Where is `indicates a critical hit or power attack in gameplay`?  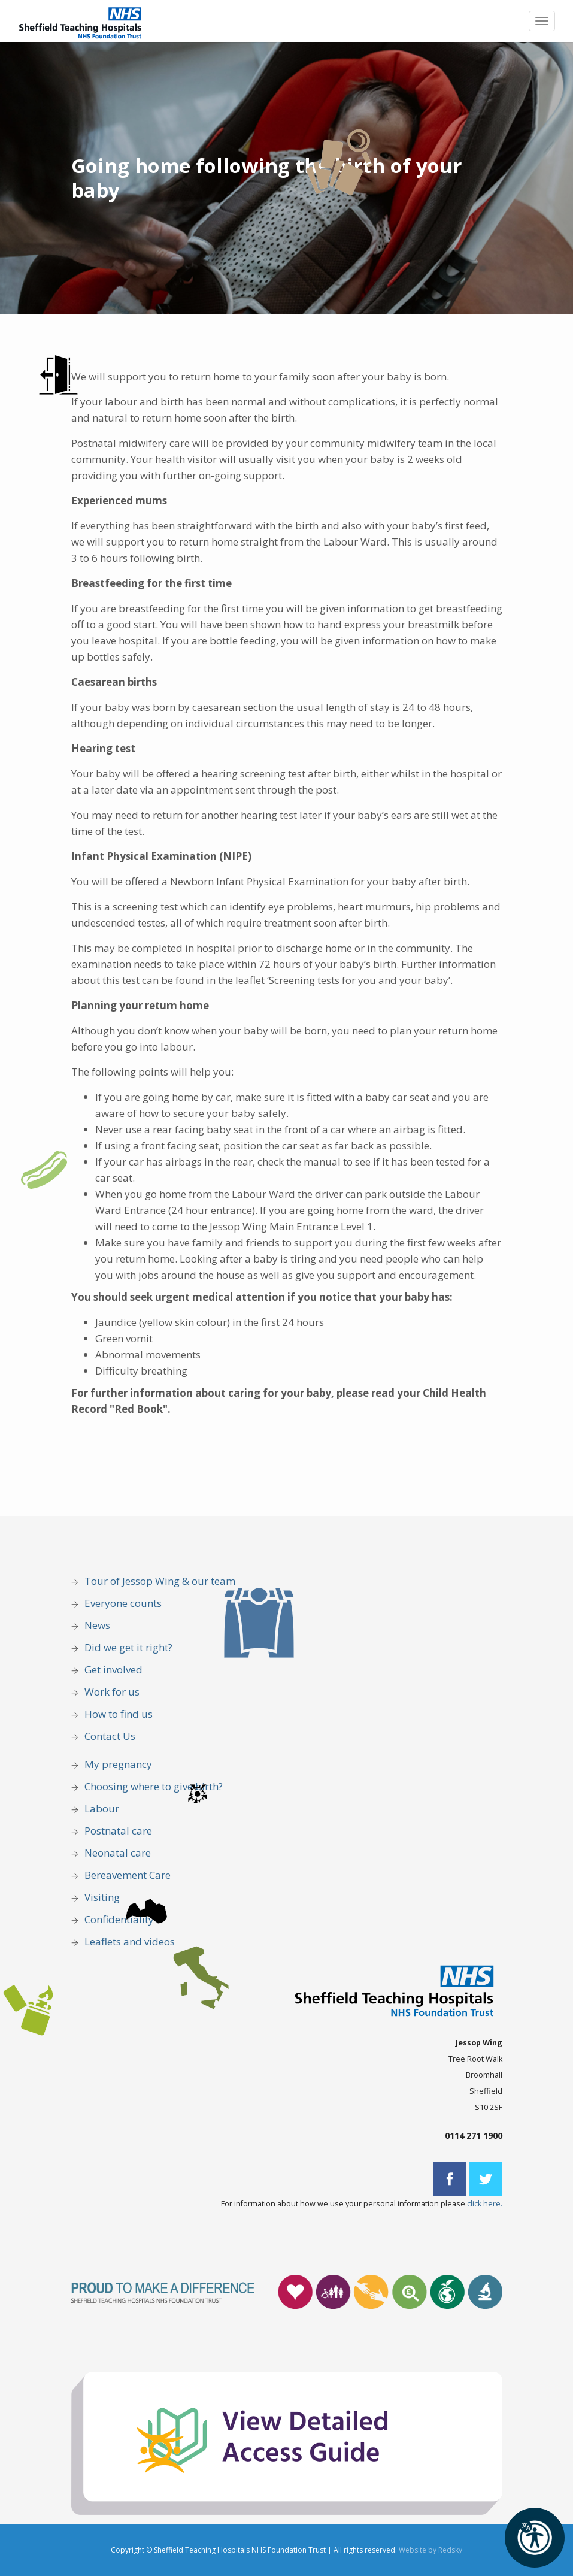
indicates a critical hit or power attack in gameplay is located at coordinates (198, 1794).